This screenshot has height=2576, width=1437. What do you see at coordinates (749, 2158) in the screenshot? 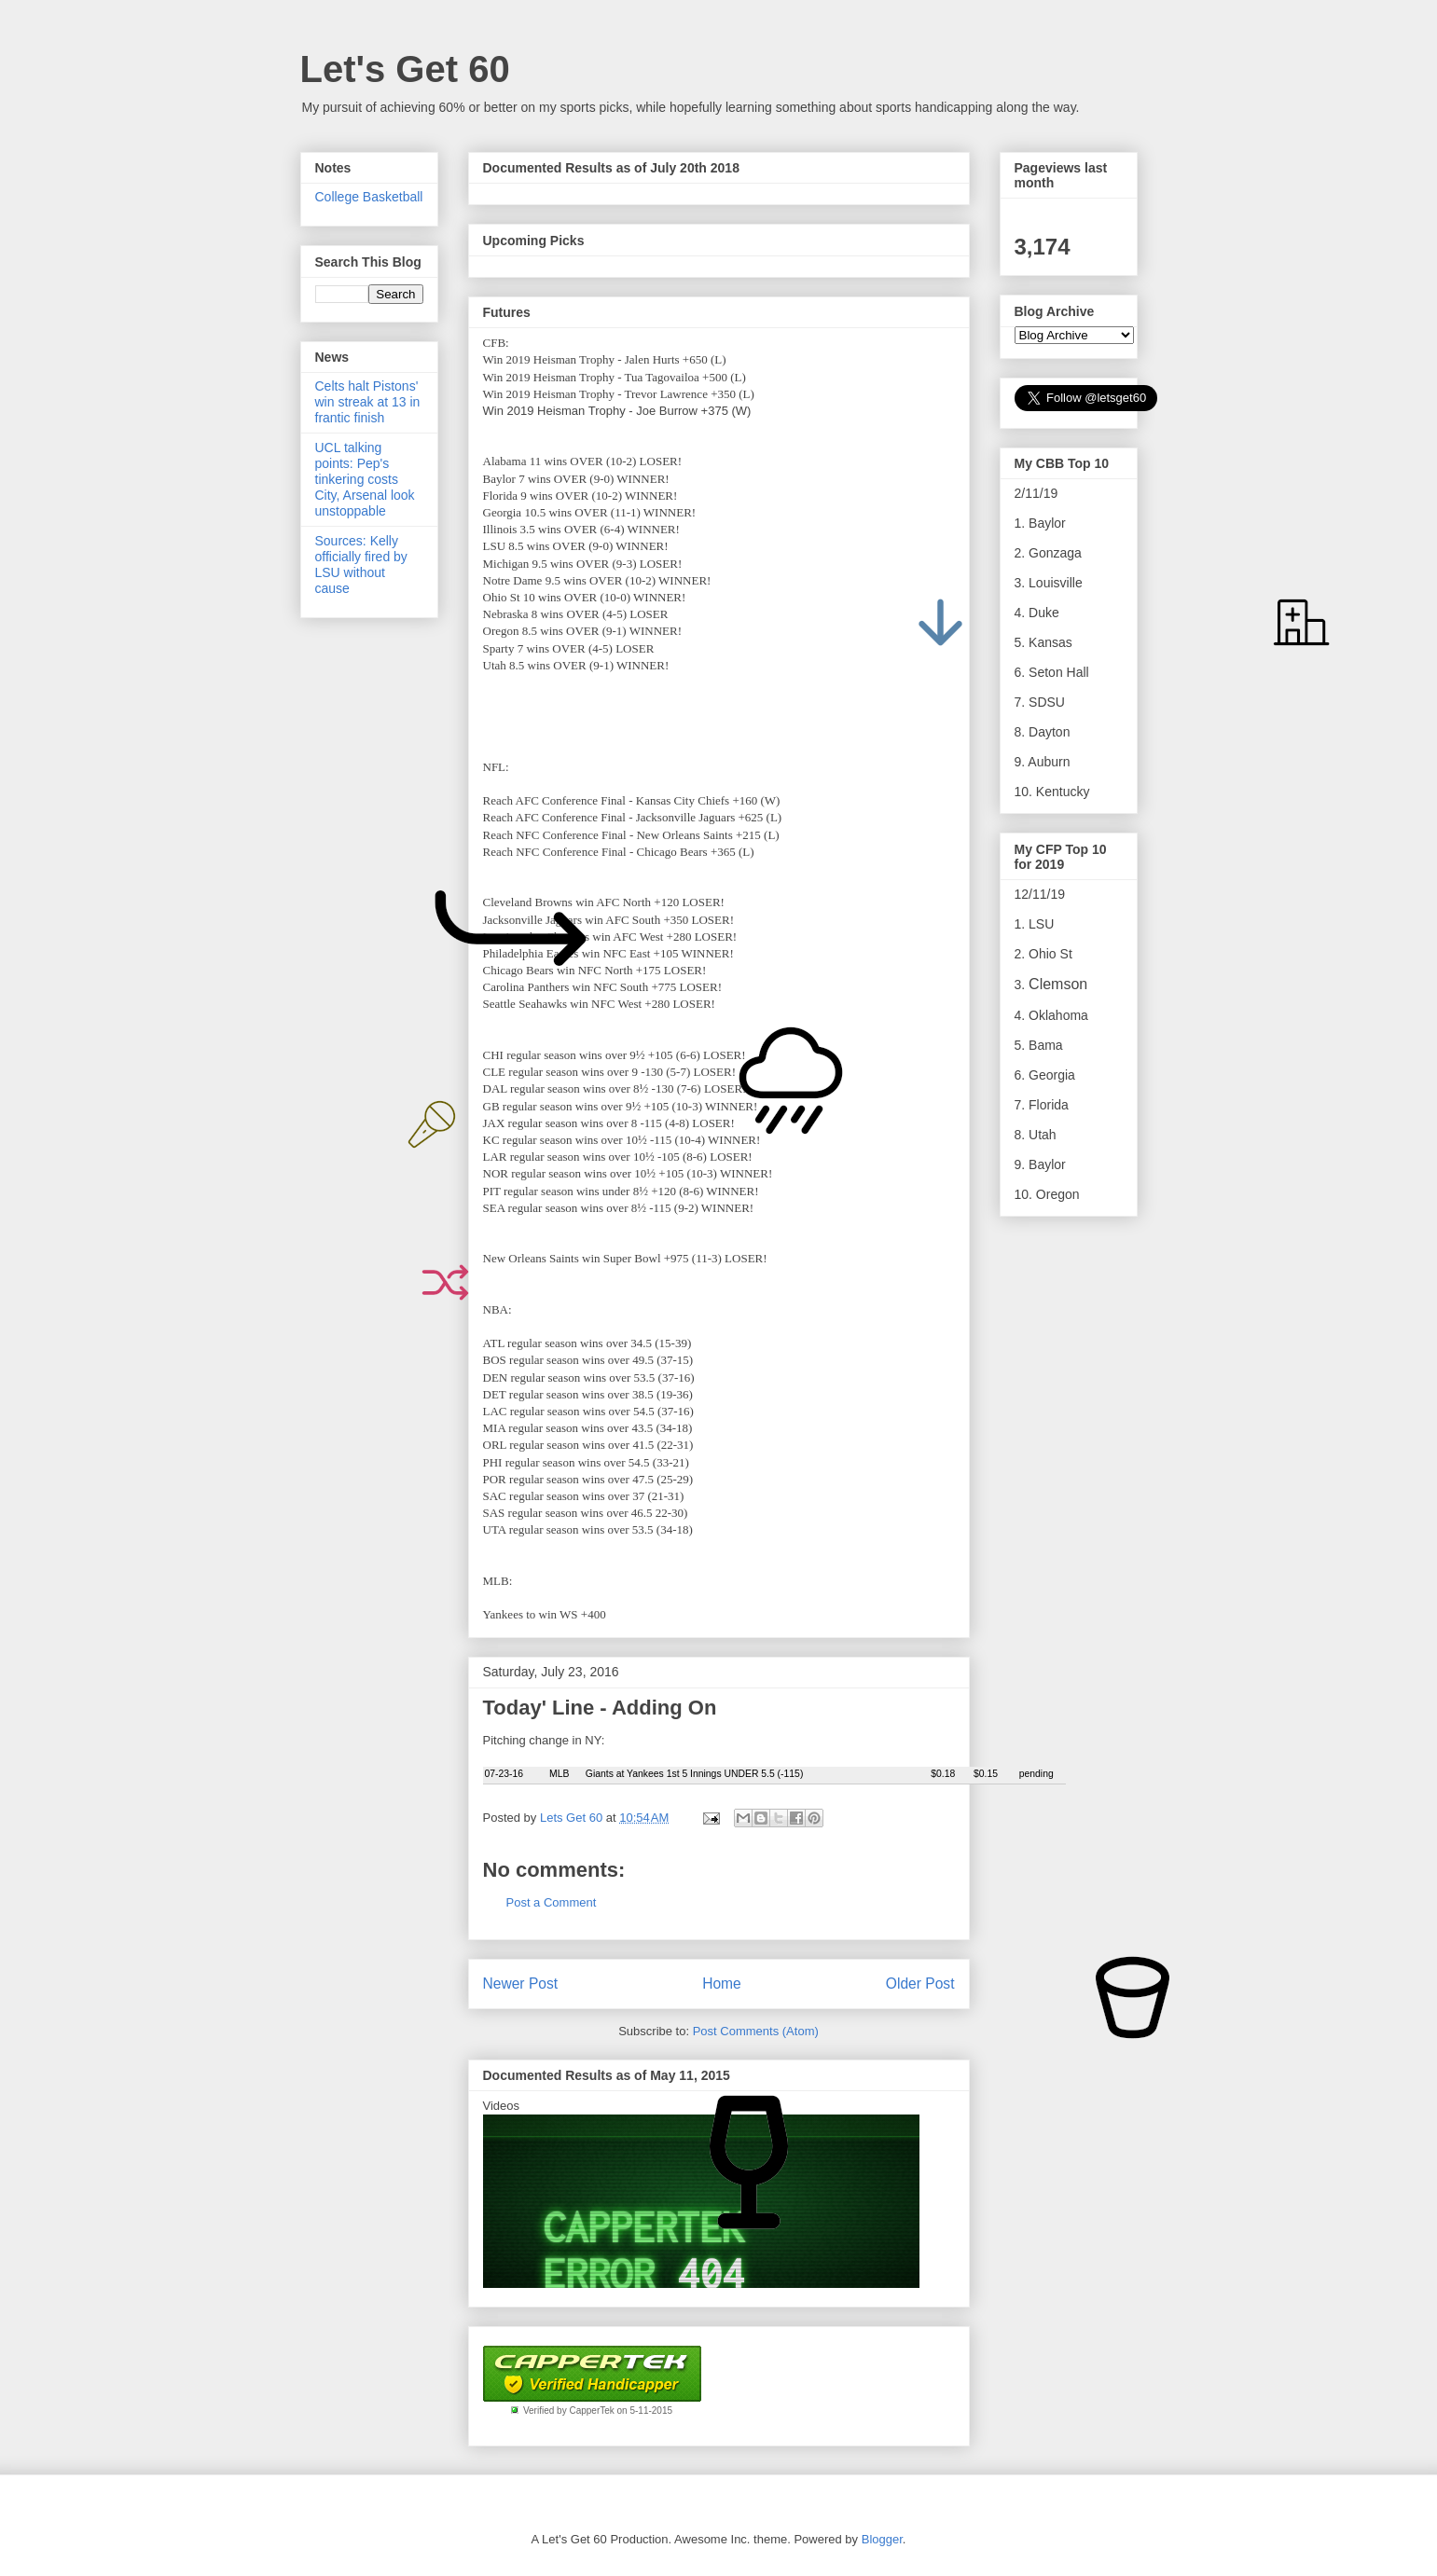
I see `browse wine or beverage options` at bounding box center [749, 2158].